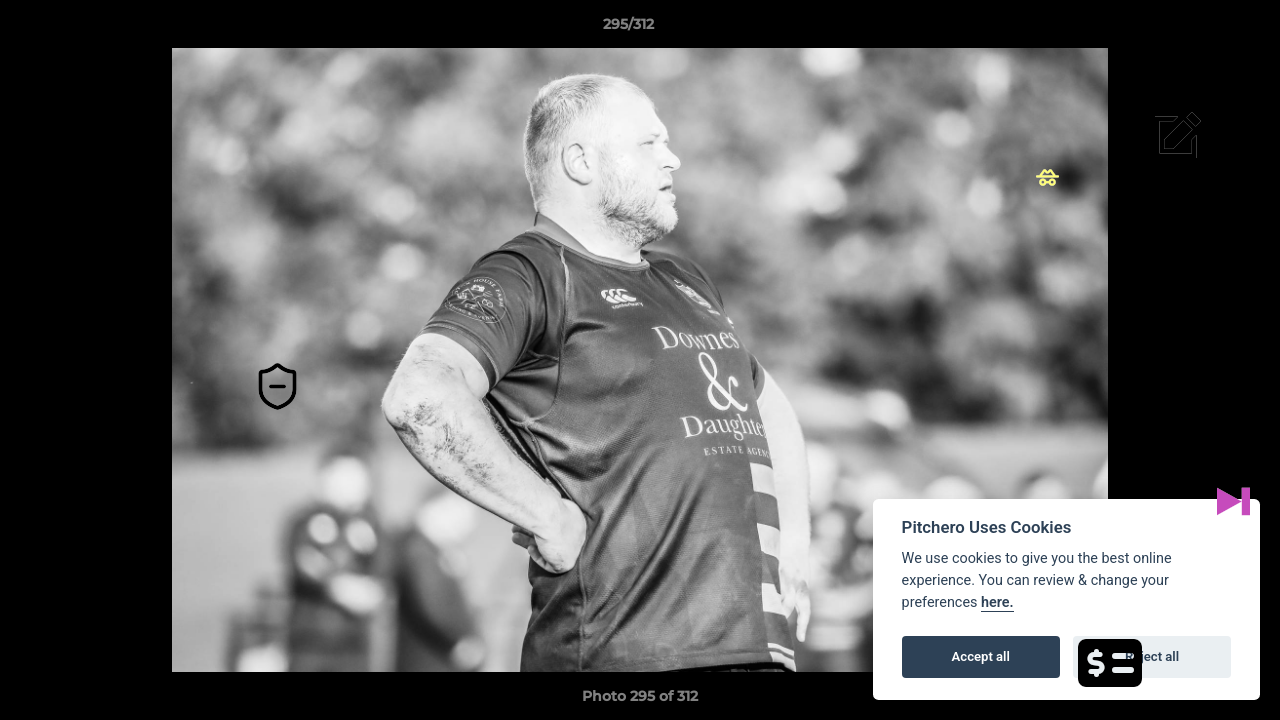 This screenshot has width=1280, height=720. What do you see at coordinates (277, 386) in the screenshot?
I see `remove or reduce security protection` at bounding box center [277, 386].